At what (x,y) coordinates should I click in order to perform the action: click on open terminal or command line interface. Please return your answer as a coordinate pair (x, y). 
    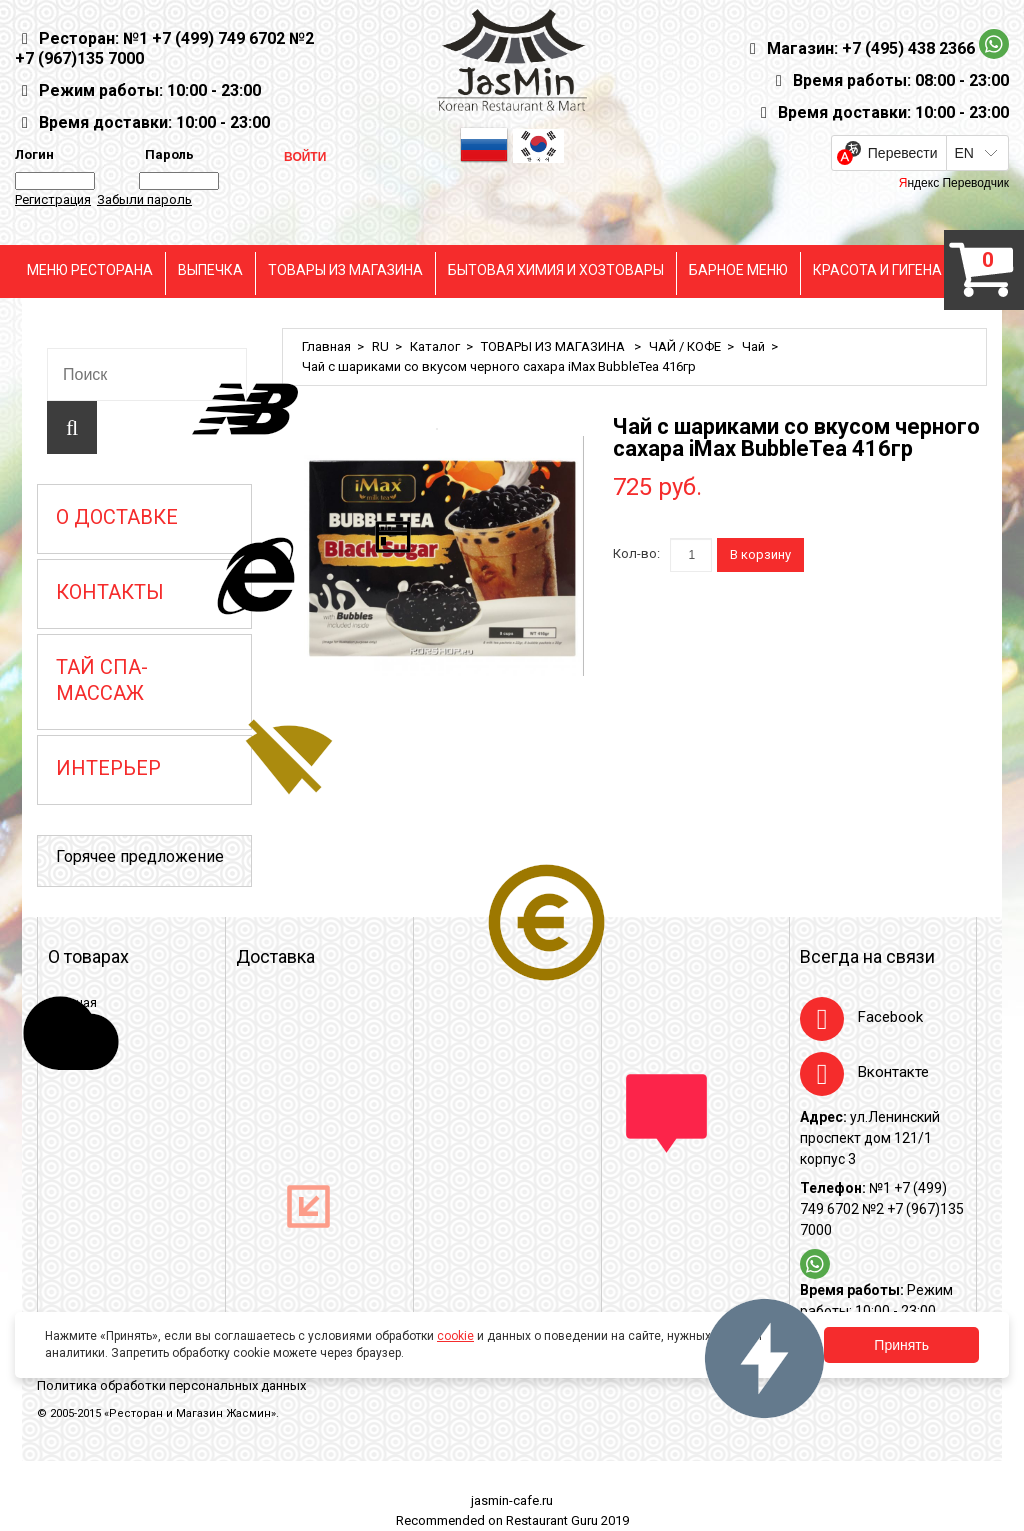
    Looking at the image, I should click on (393, 537).